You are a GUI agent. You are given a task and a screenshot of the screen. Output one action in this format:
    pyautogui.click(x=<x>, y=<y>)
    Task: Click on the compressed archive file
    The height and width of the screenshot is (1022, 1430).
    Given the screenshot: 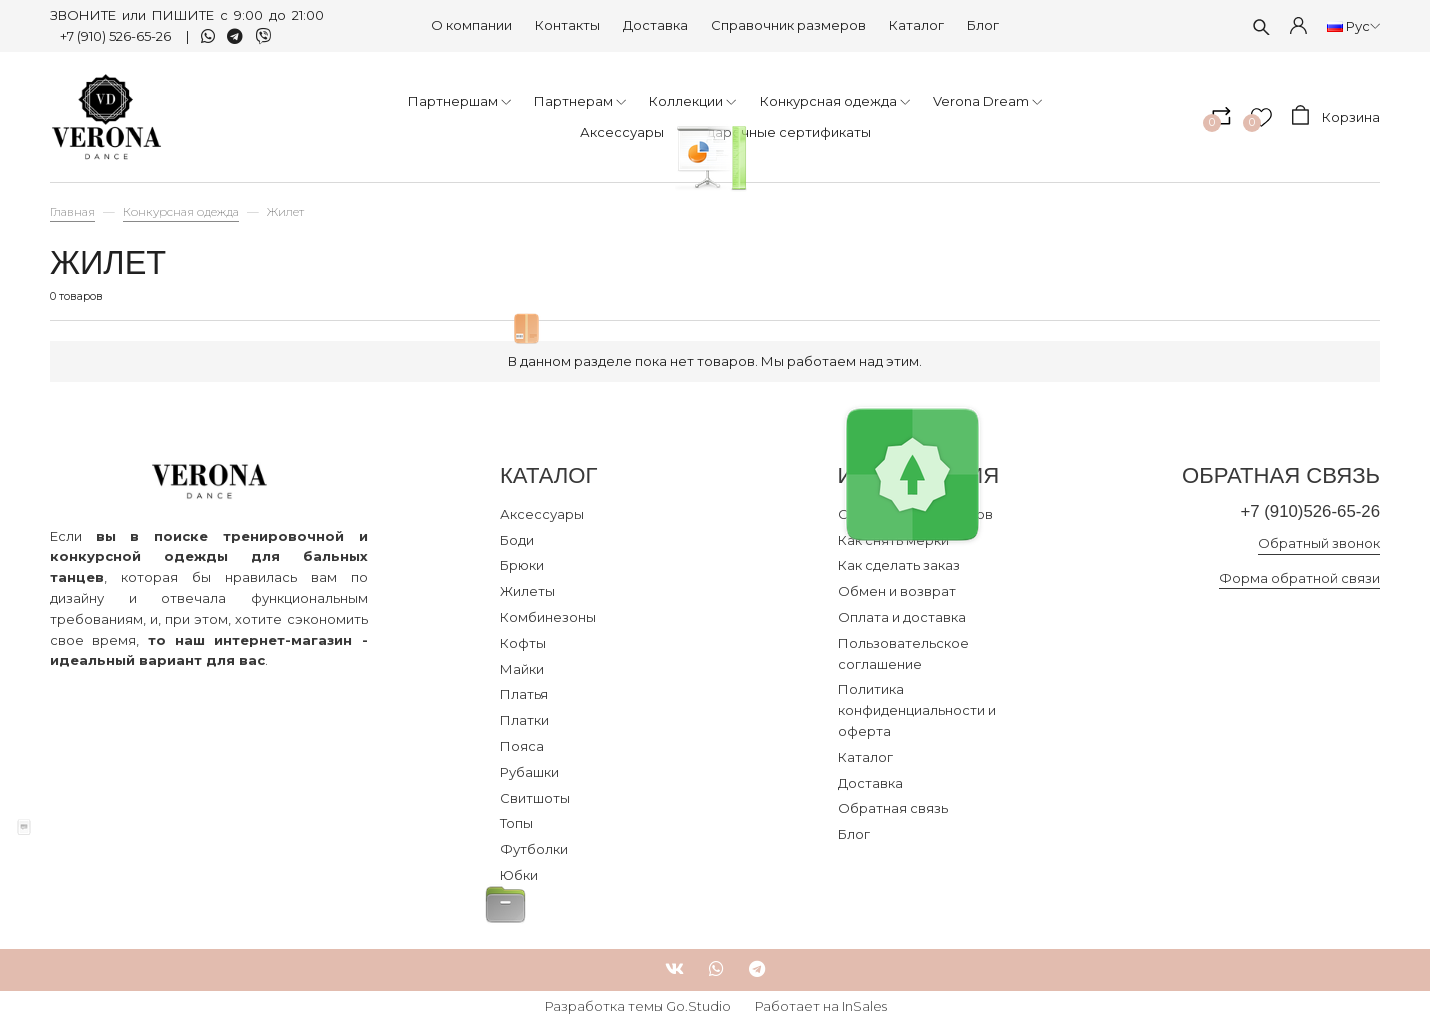 What is the action you would take?
    pyautogui.click(x=526, y=328)
    